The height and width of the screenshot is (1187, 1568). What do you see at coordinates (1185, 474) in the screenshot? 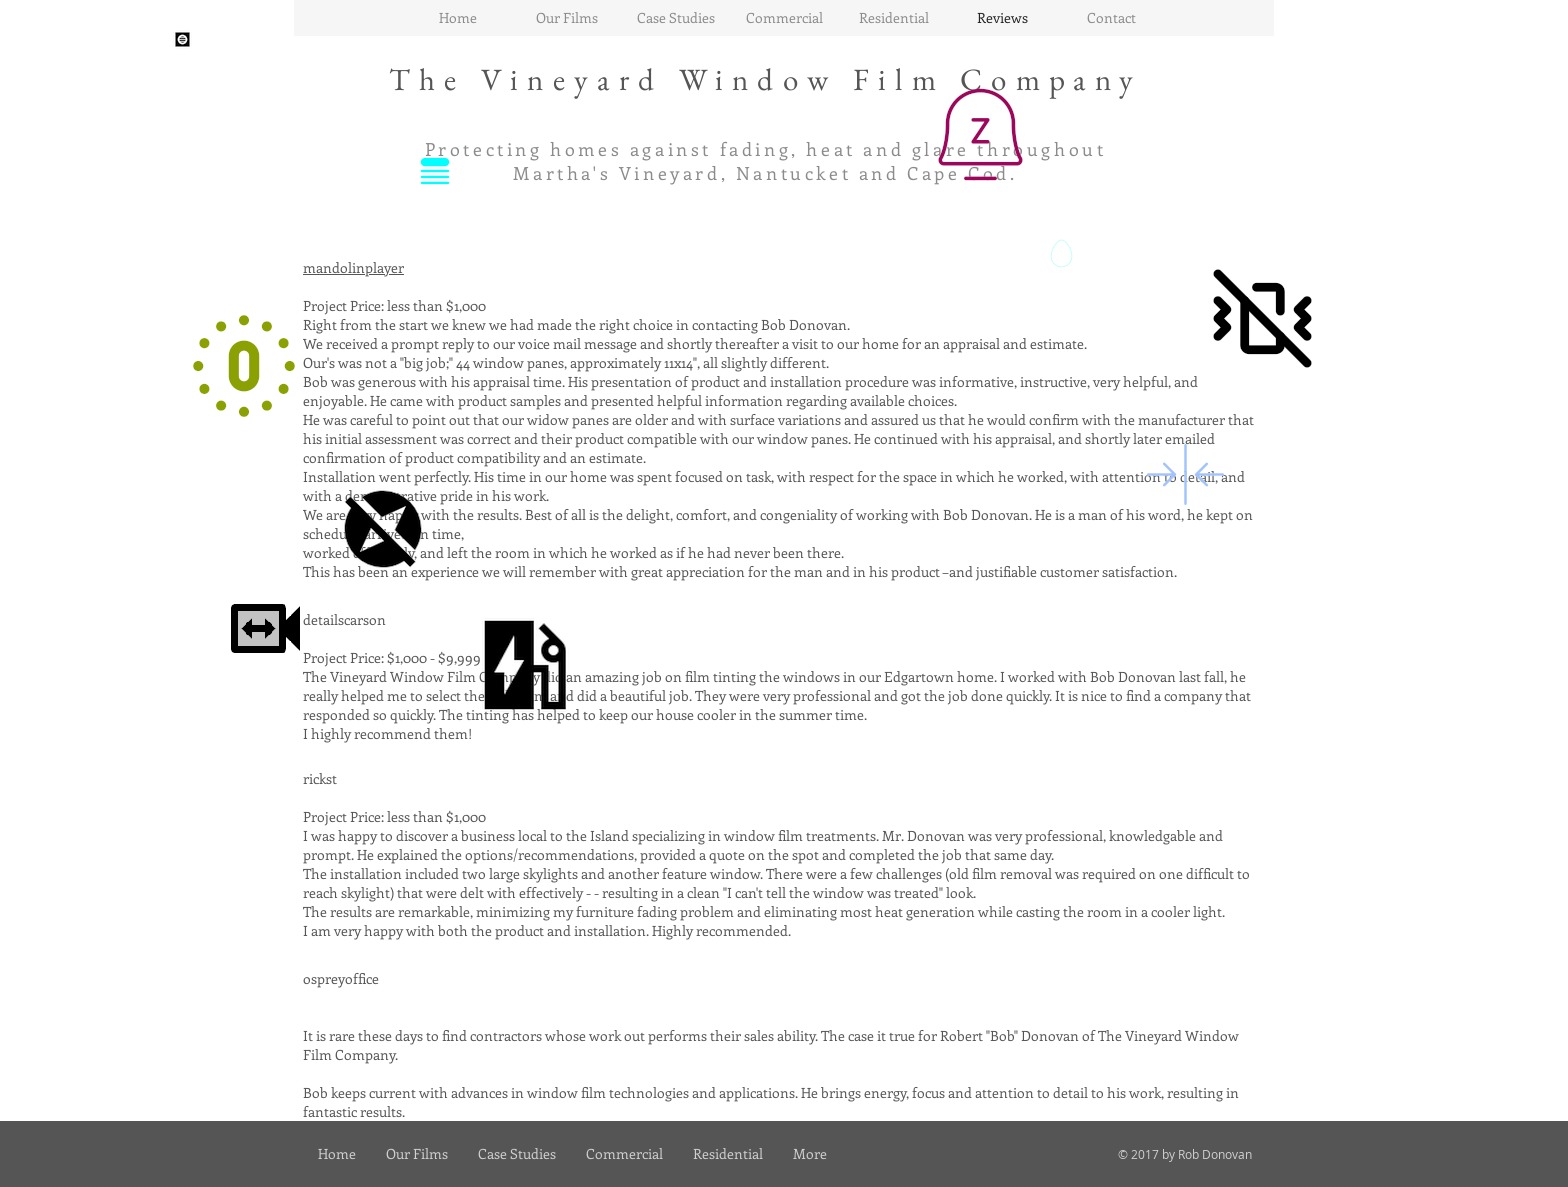
I see `collapse or compress content horizontally` at bounding box center [1185, 474].